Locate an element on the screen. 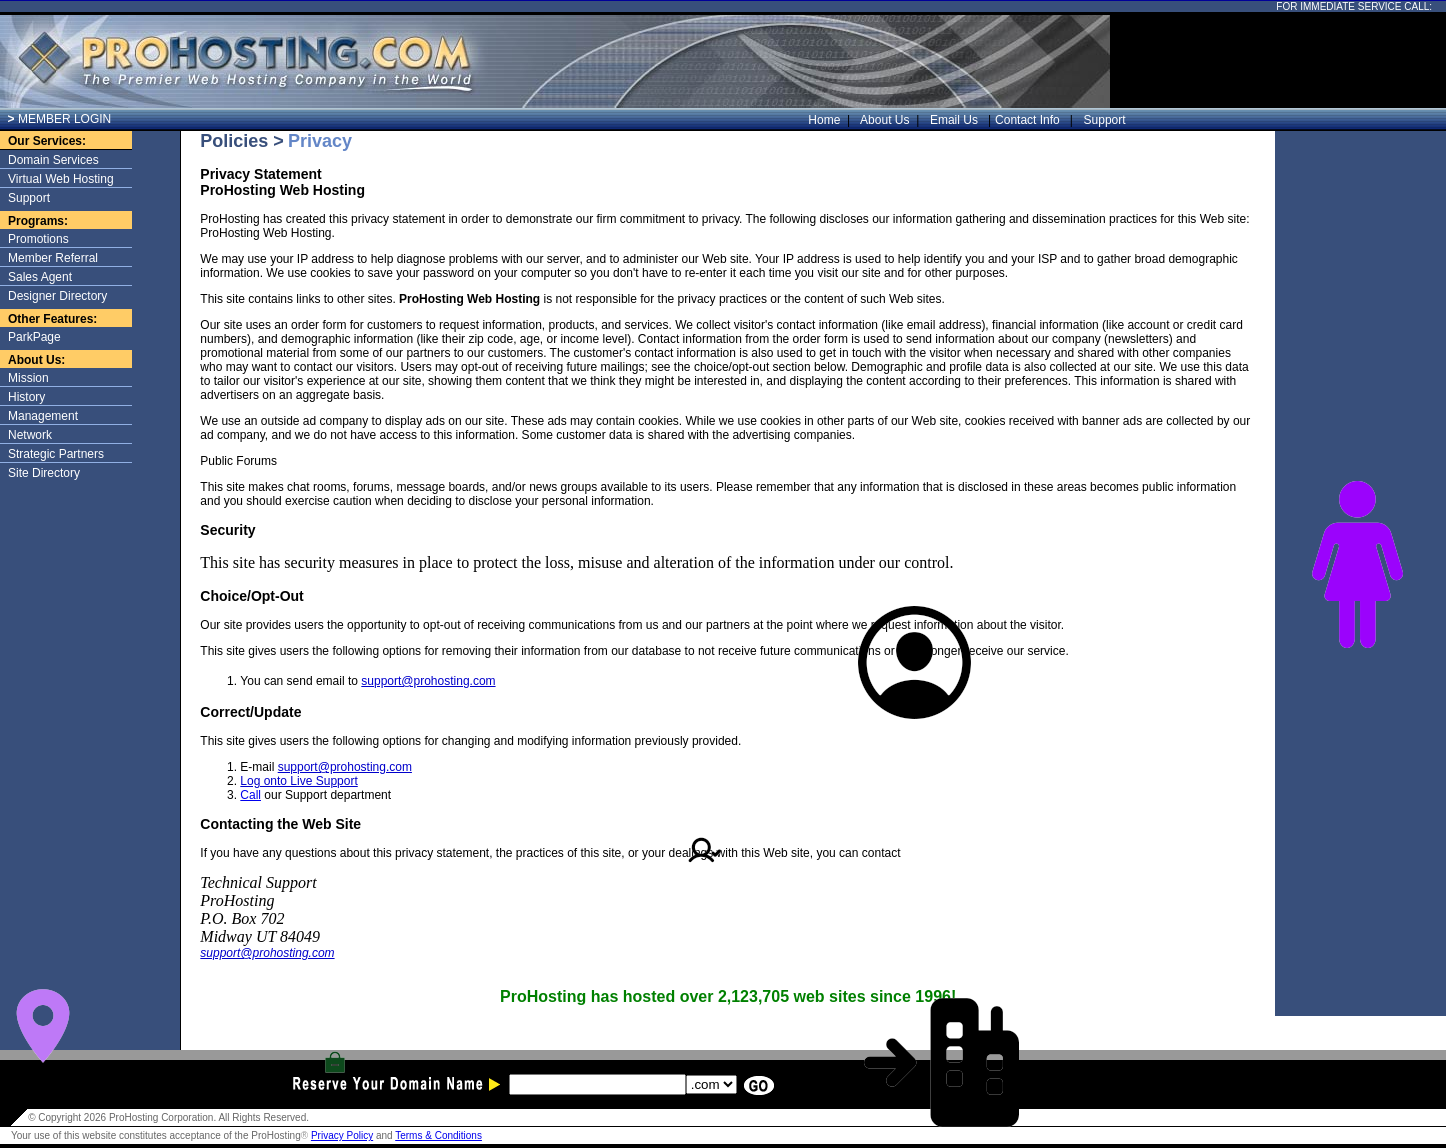  remove item from shopping bag is located at coordinates (335, 1062).